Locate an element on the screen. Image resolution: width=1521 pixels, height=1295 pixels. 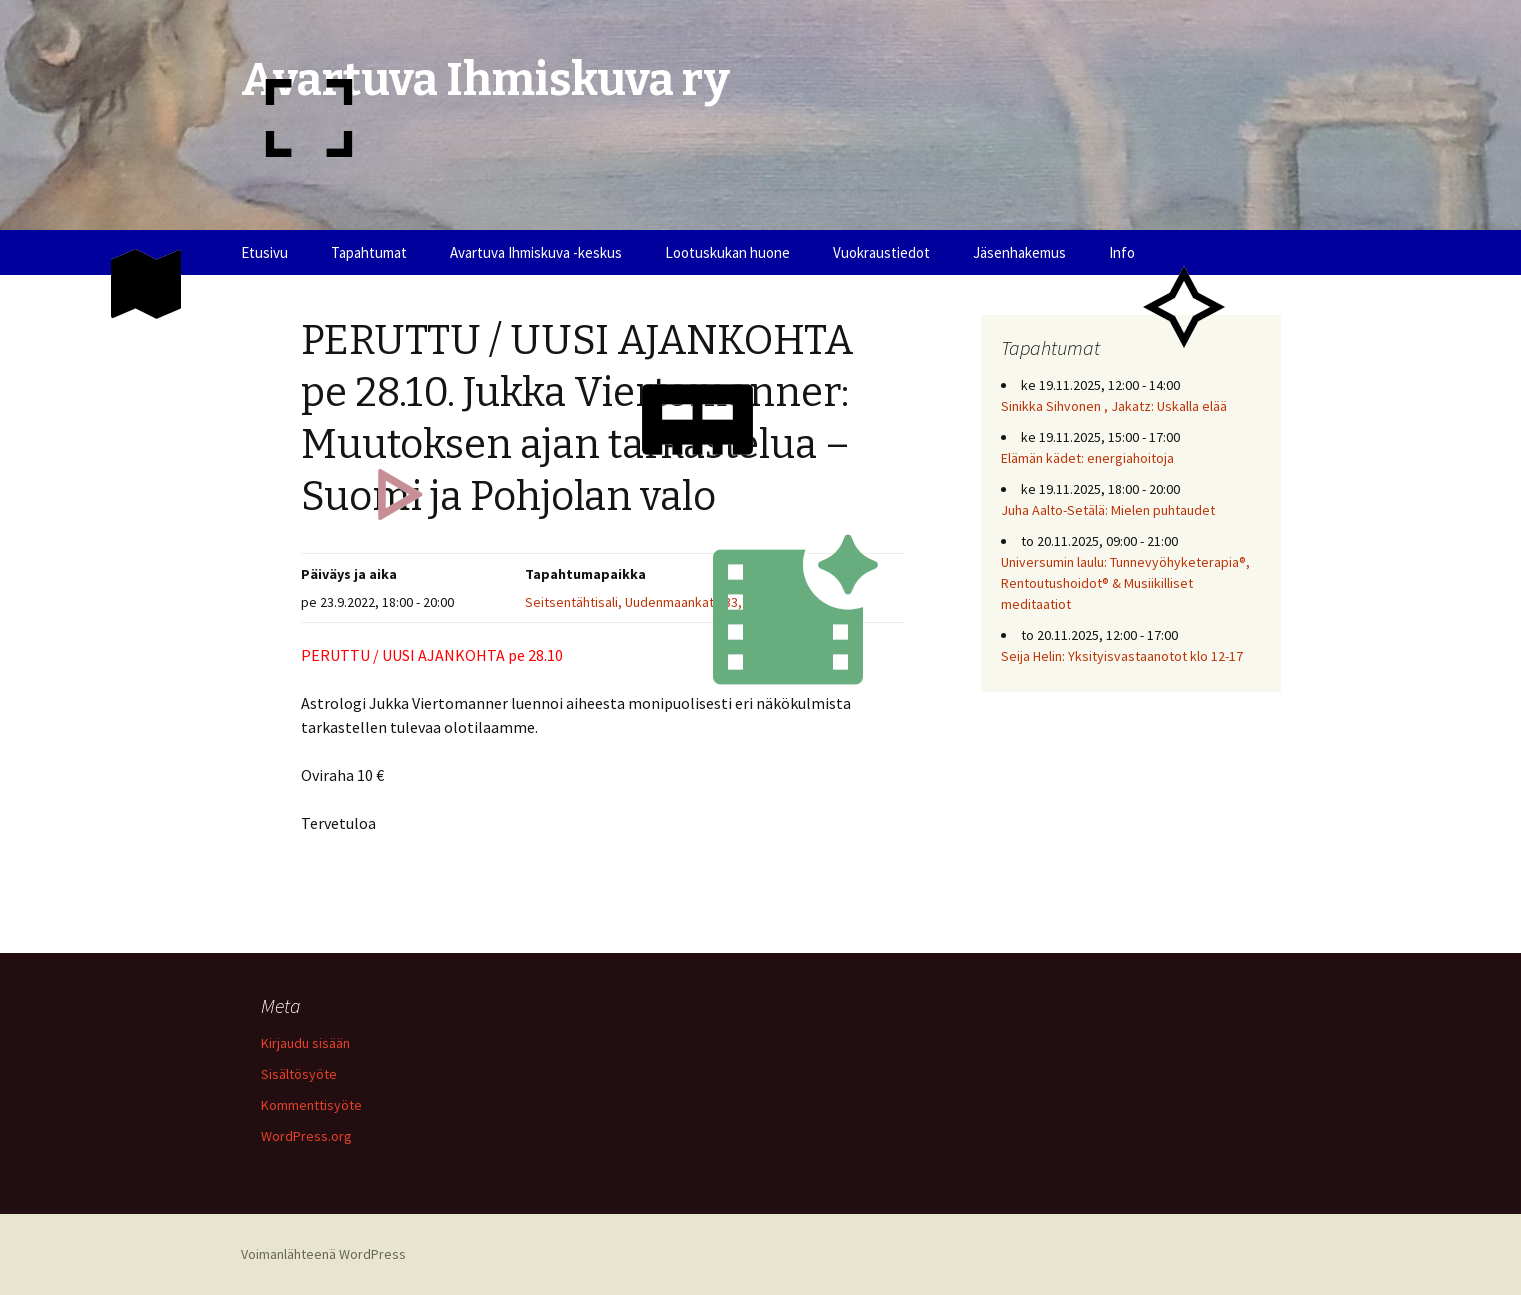
view RAM or memory usage is located at coordinates (697, 419).